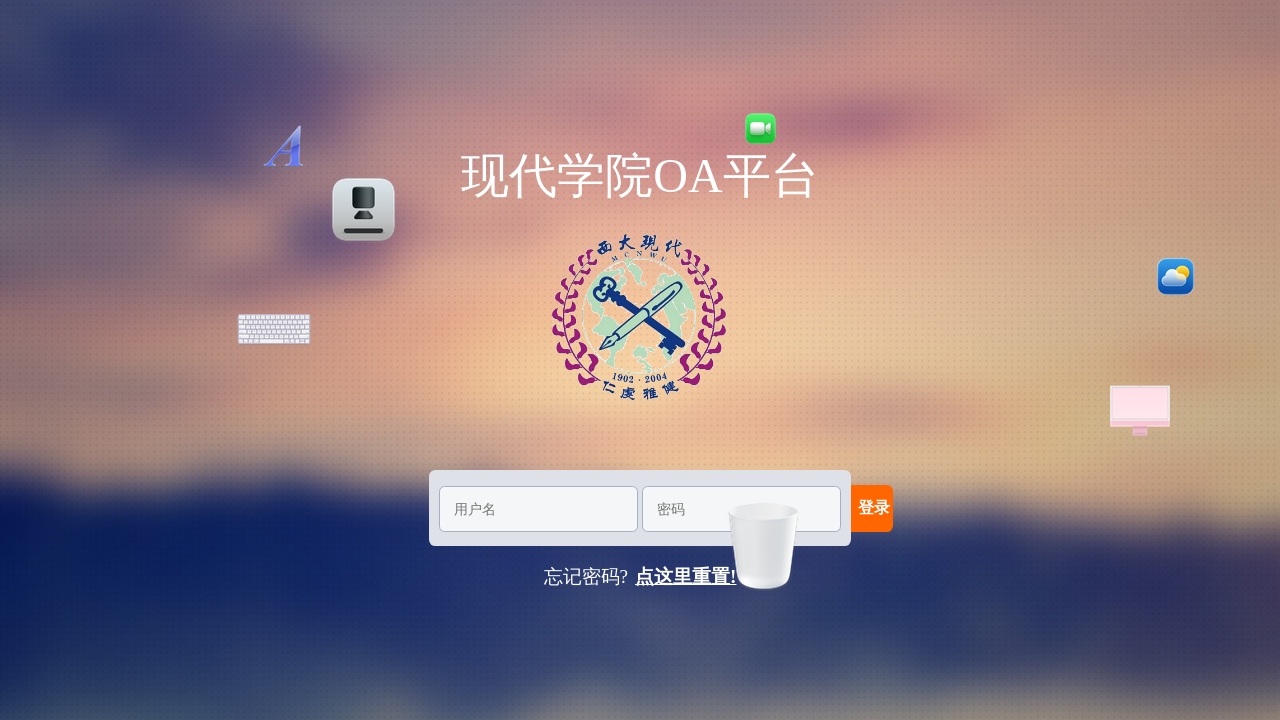 Image resolution: width=1280 pixels, height=720 pixels. Describe the element at coordinates (274, 329) in the screenshot. I see `connect a bluetooth keyboard` at that location.